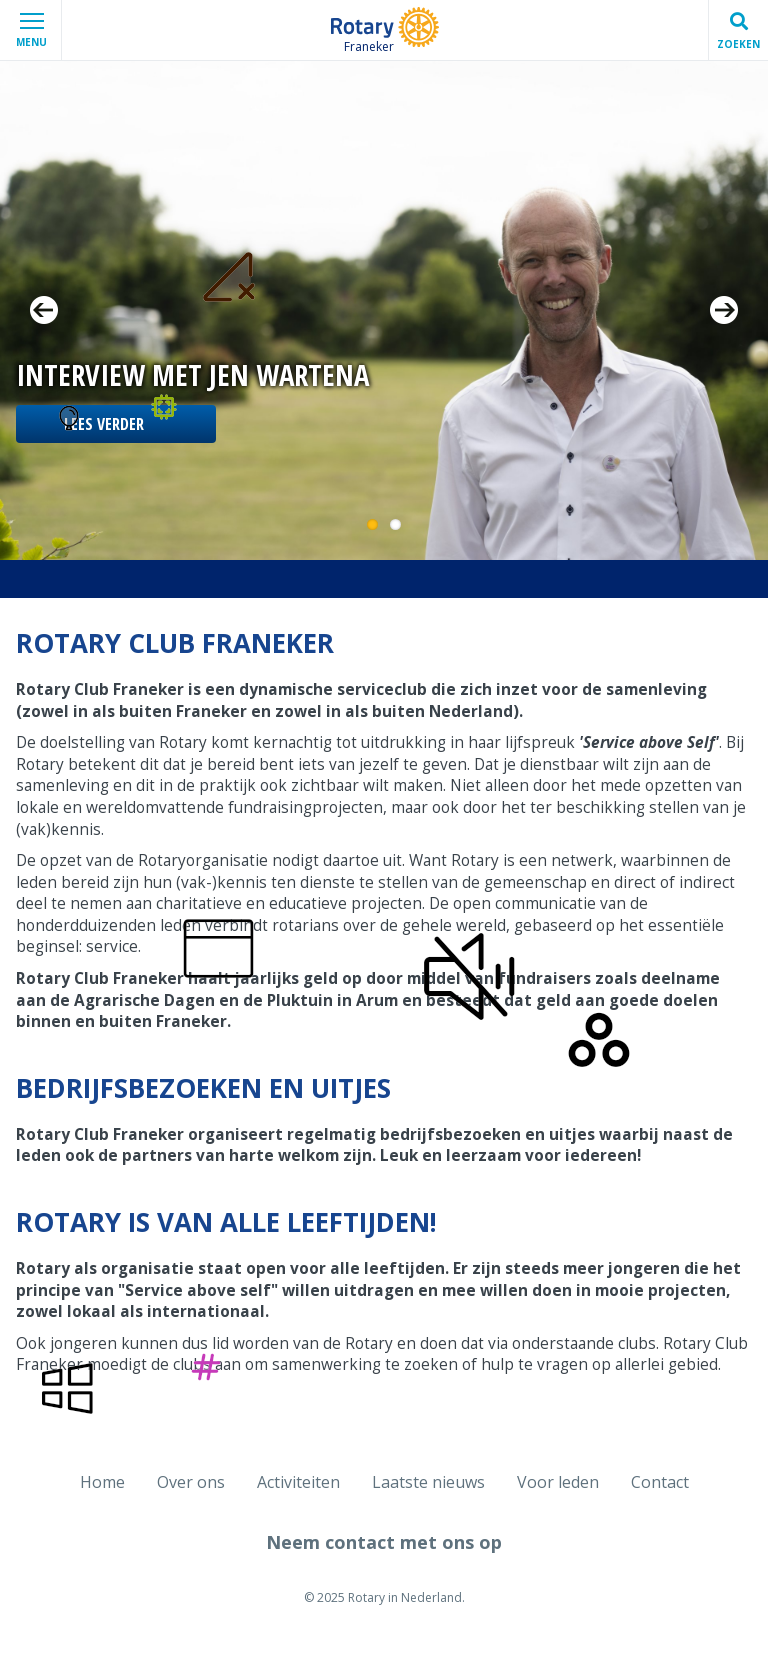 The image size is (768, 1668). I want to click on view CPU or processor information, so click(164, 407).